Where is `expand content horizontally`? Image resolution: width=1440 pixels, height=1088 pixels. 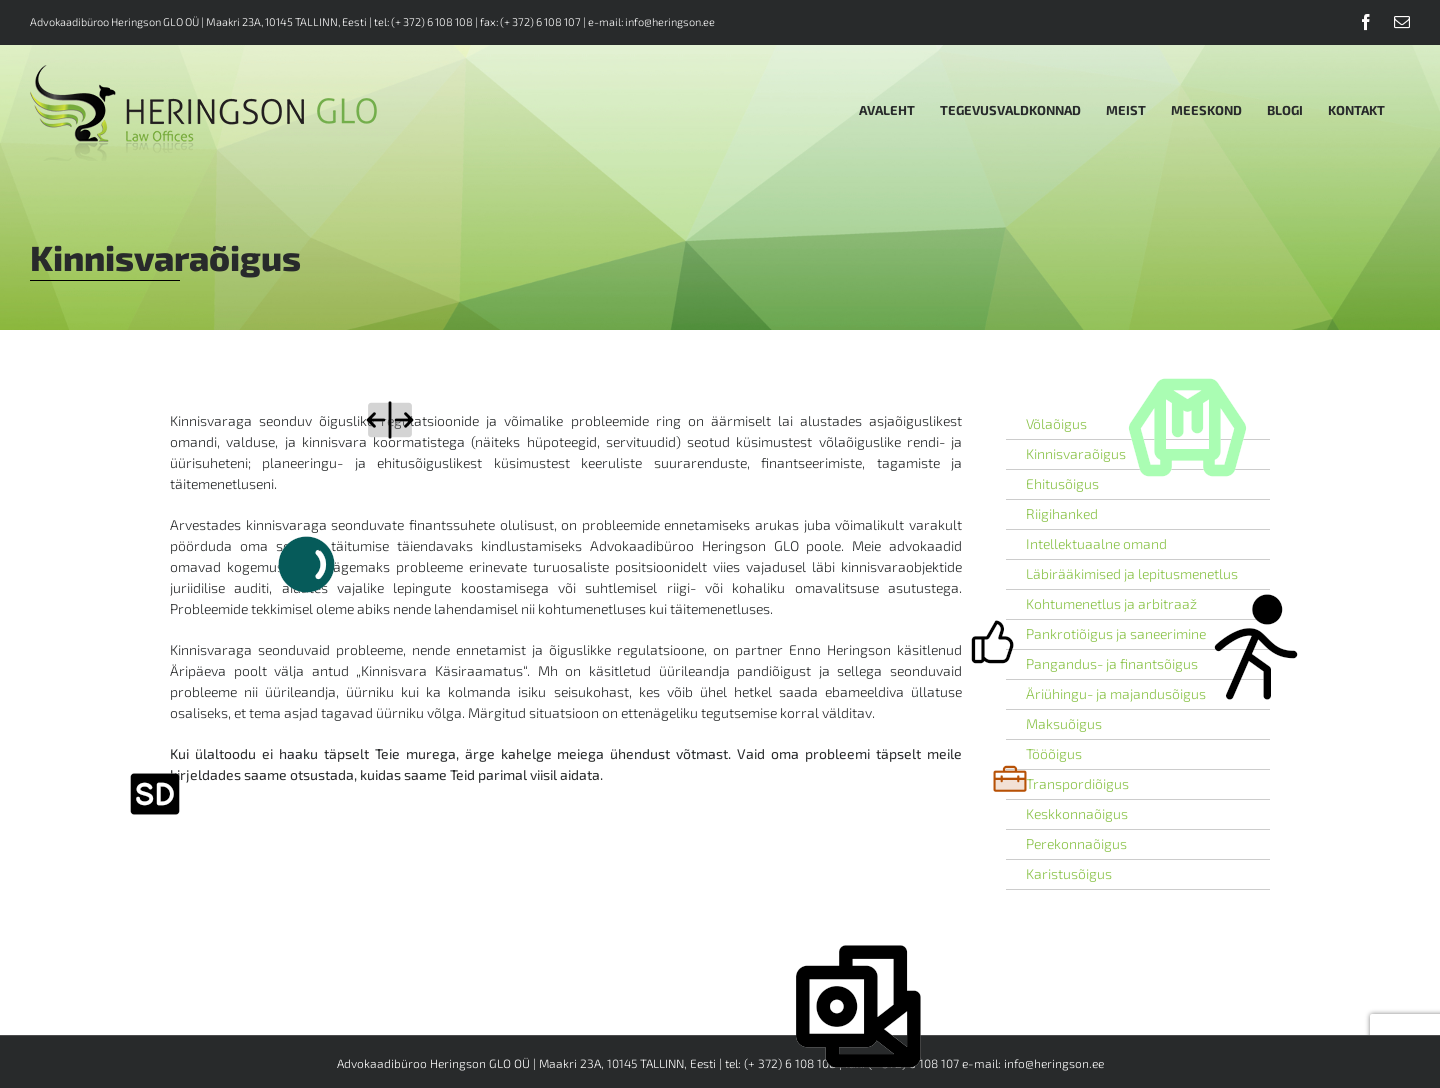
expand content horizontally is located at coordinates (390, 420).